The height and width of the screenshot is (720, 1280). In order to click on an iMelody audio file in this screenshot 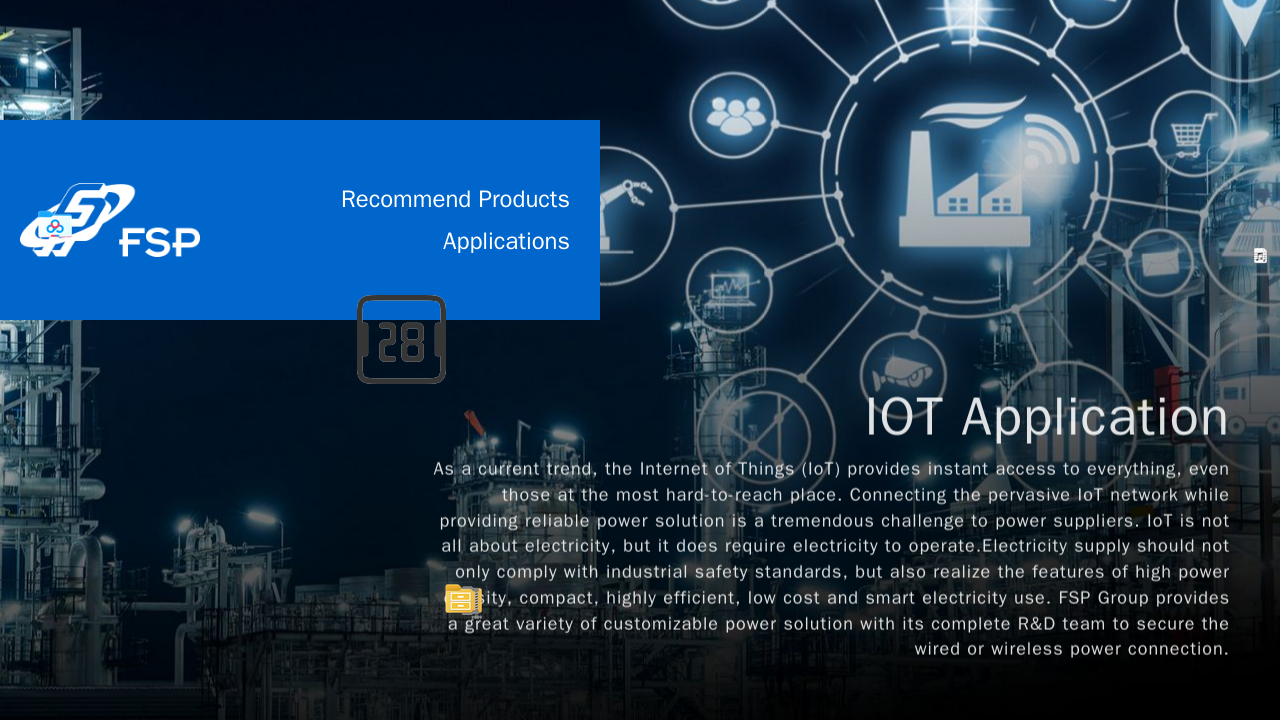, I will do `click(1260, 255)`.